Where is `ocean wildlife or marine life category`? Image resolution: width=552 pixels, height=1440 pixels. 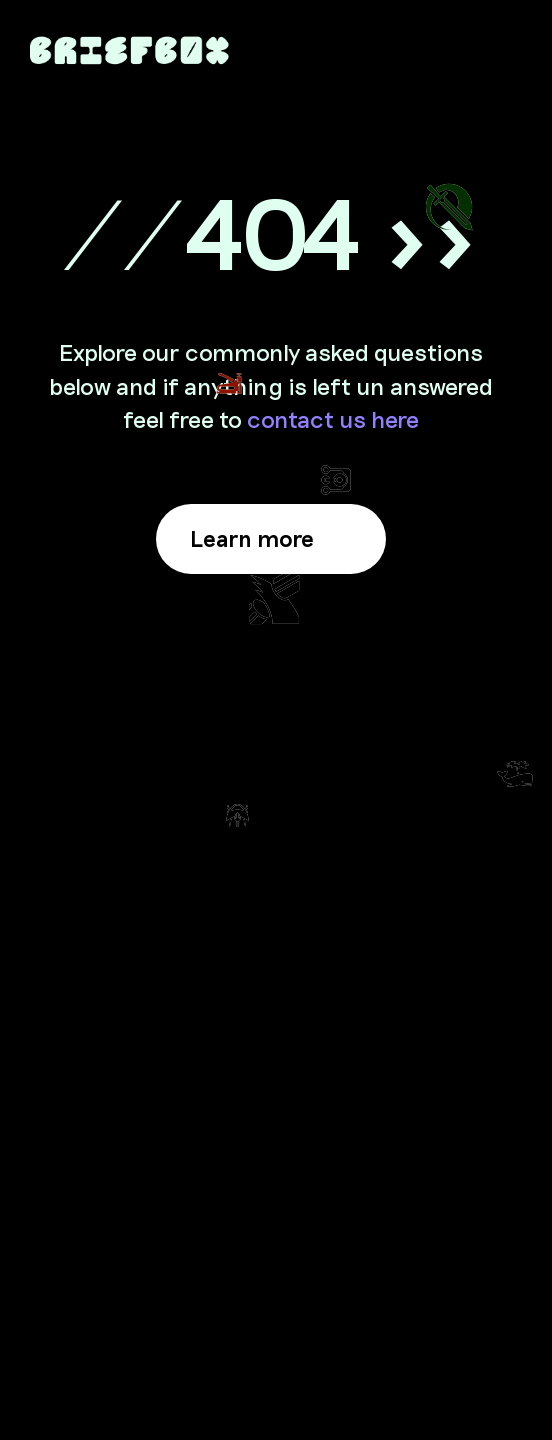 ocean wildlife or marine life category is located at coordinates (515, 774).